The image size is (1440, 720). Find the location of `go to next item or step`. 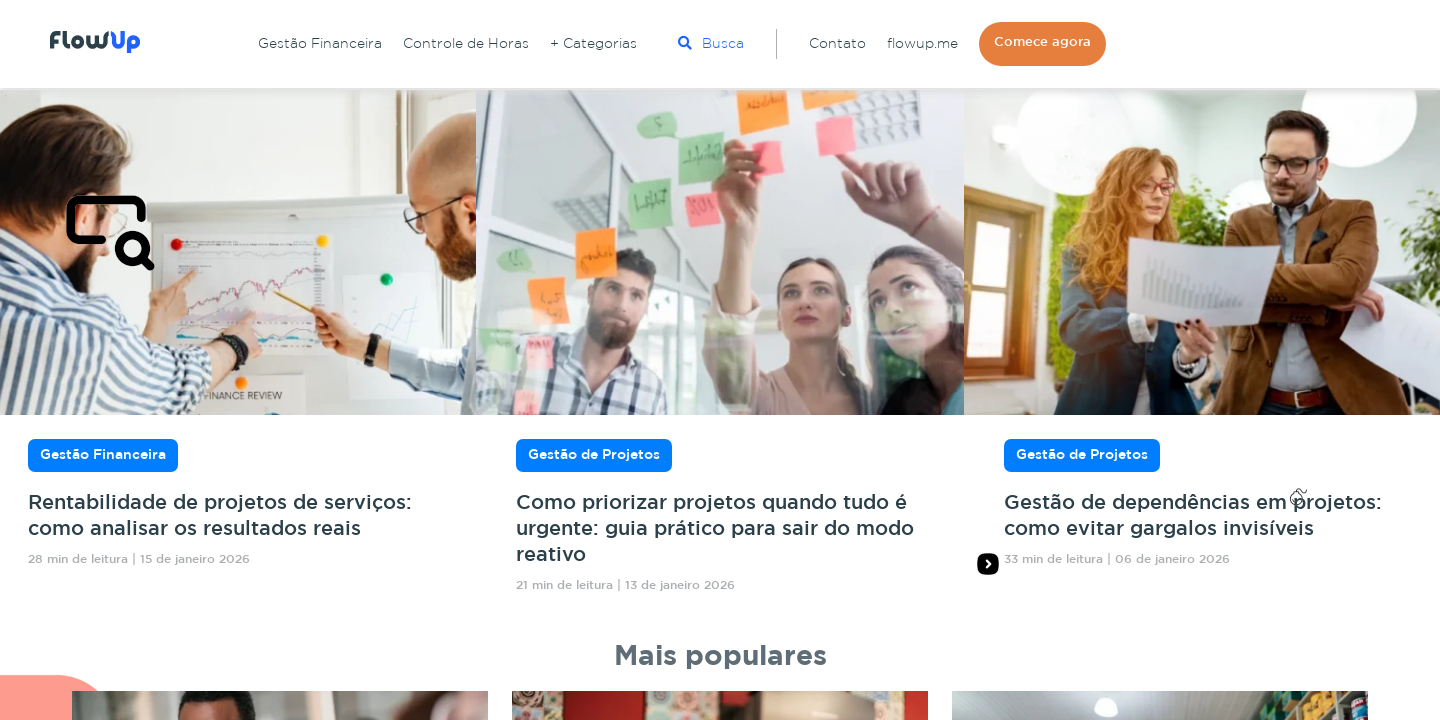

go to next item or step is located at coordinates (988, 564).